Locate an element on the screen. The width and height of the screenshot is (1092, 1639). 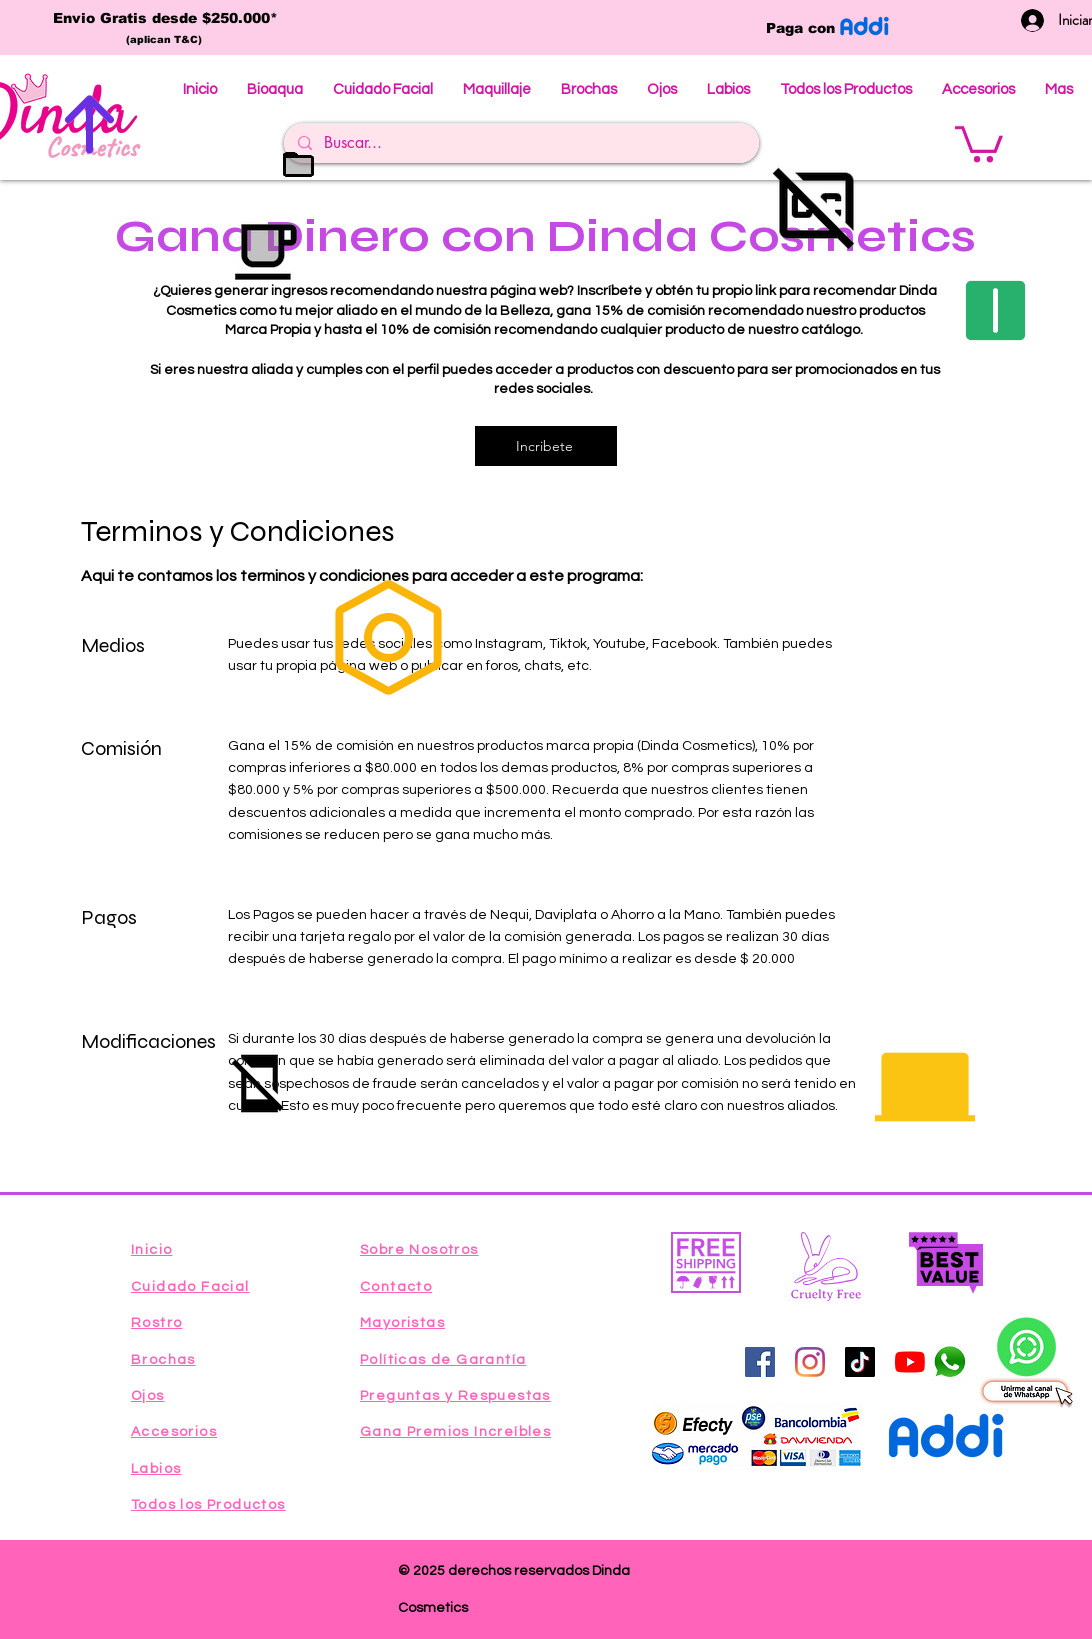
find nearby coffee shops or cafes is located at coordinates (266, 252).